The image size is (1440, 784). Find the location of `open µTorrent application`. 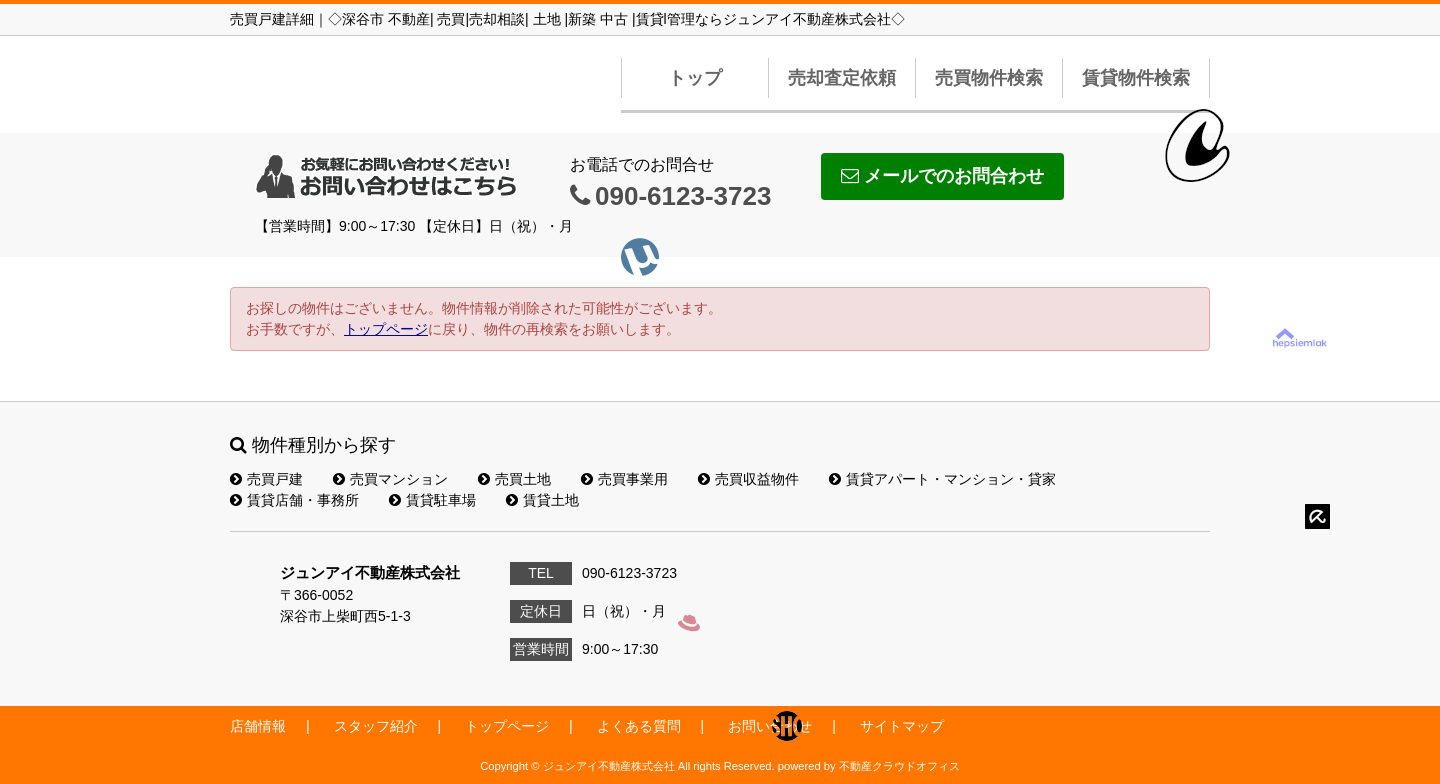

open µTorrent application is located at coordinates (640, 257).